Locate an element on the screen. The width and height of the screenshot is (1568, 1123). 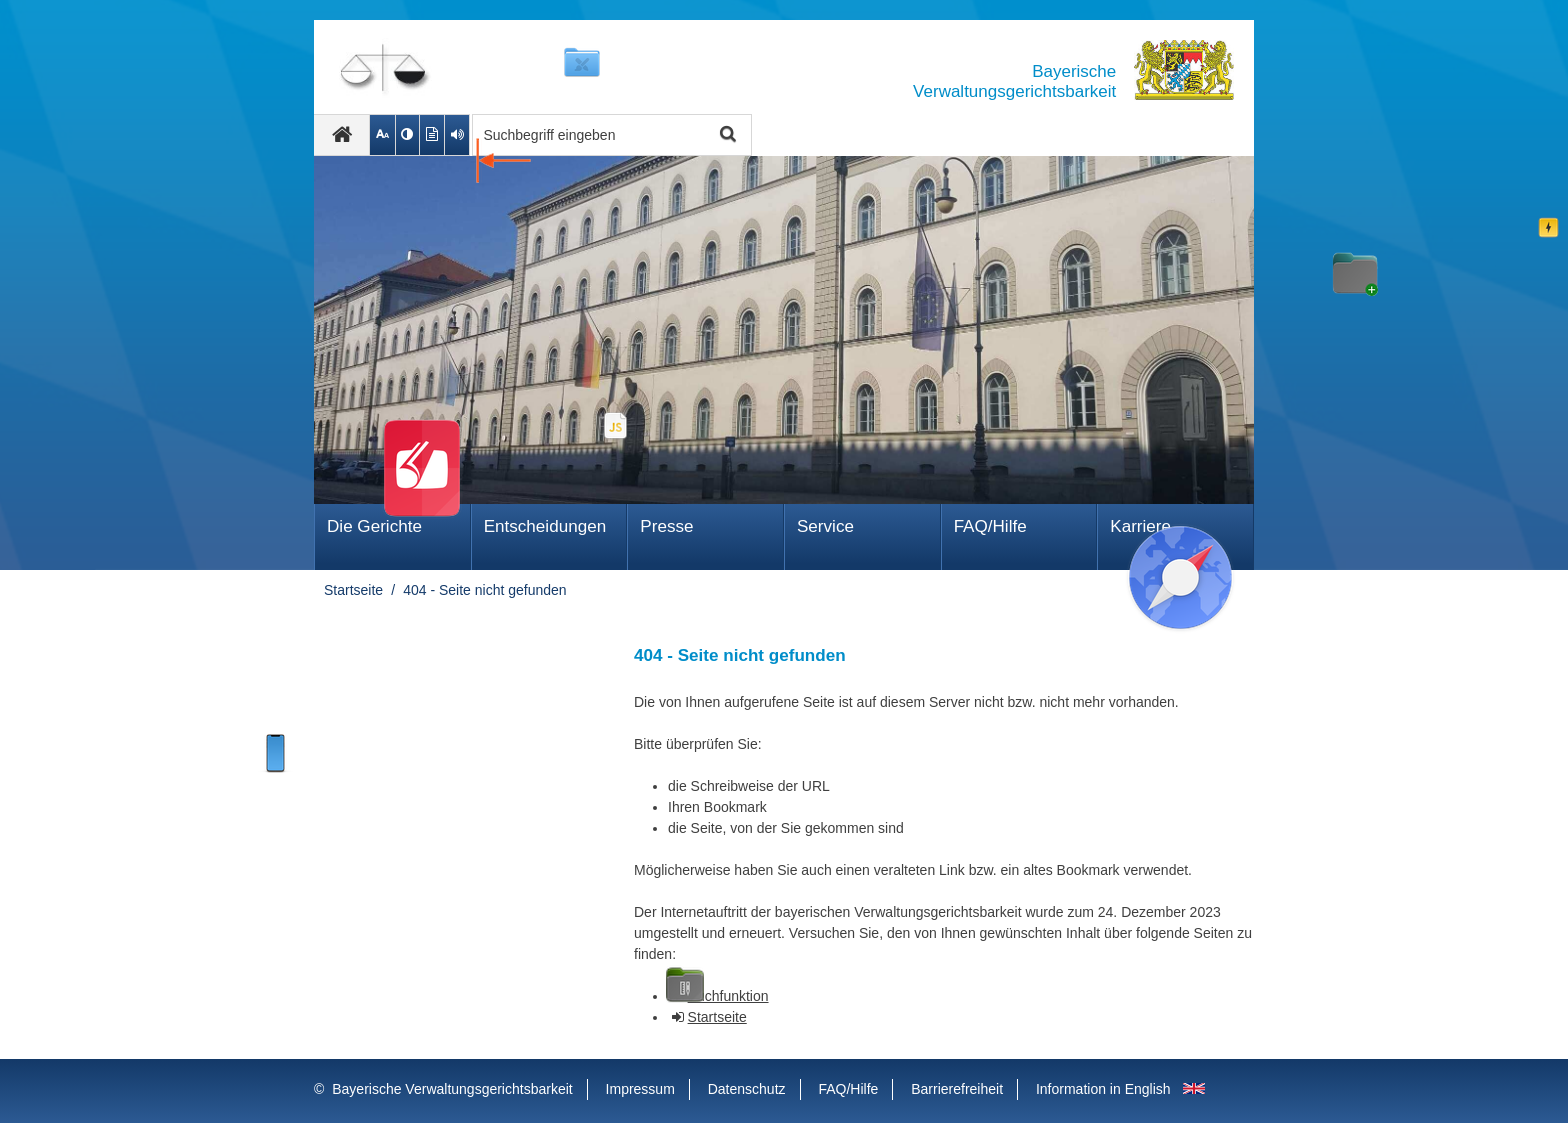
indicates a connected iPhone device is located at coordinates (275, 753).